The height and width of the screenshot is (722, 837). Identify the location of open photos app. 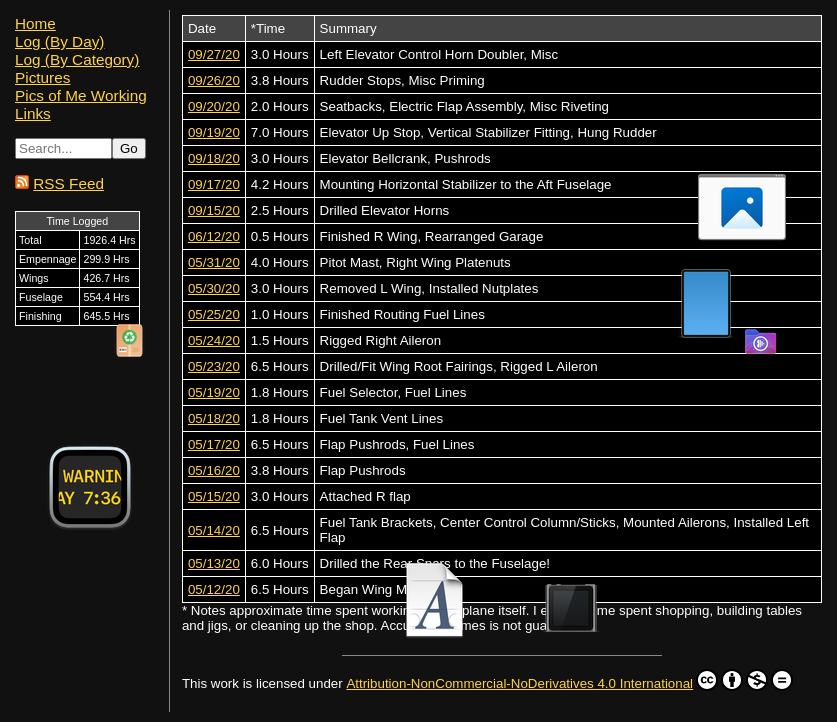
(742, 207).